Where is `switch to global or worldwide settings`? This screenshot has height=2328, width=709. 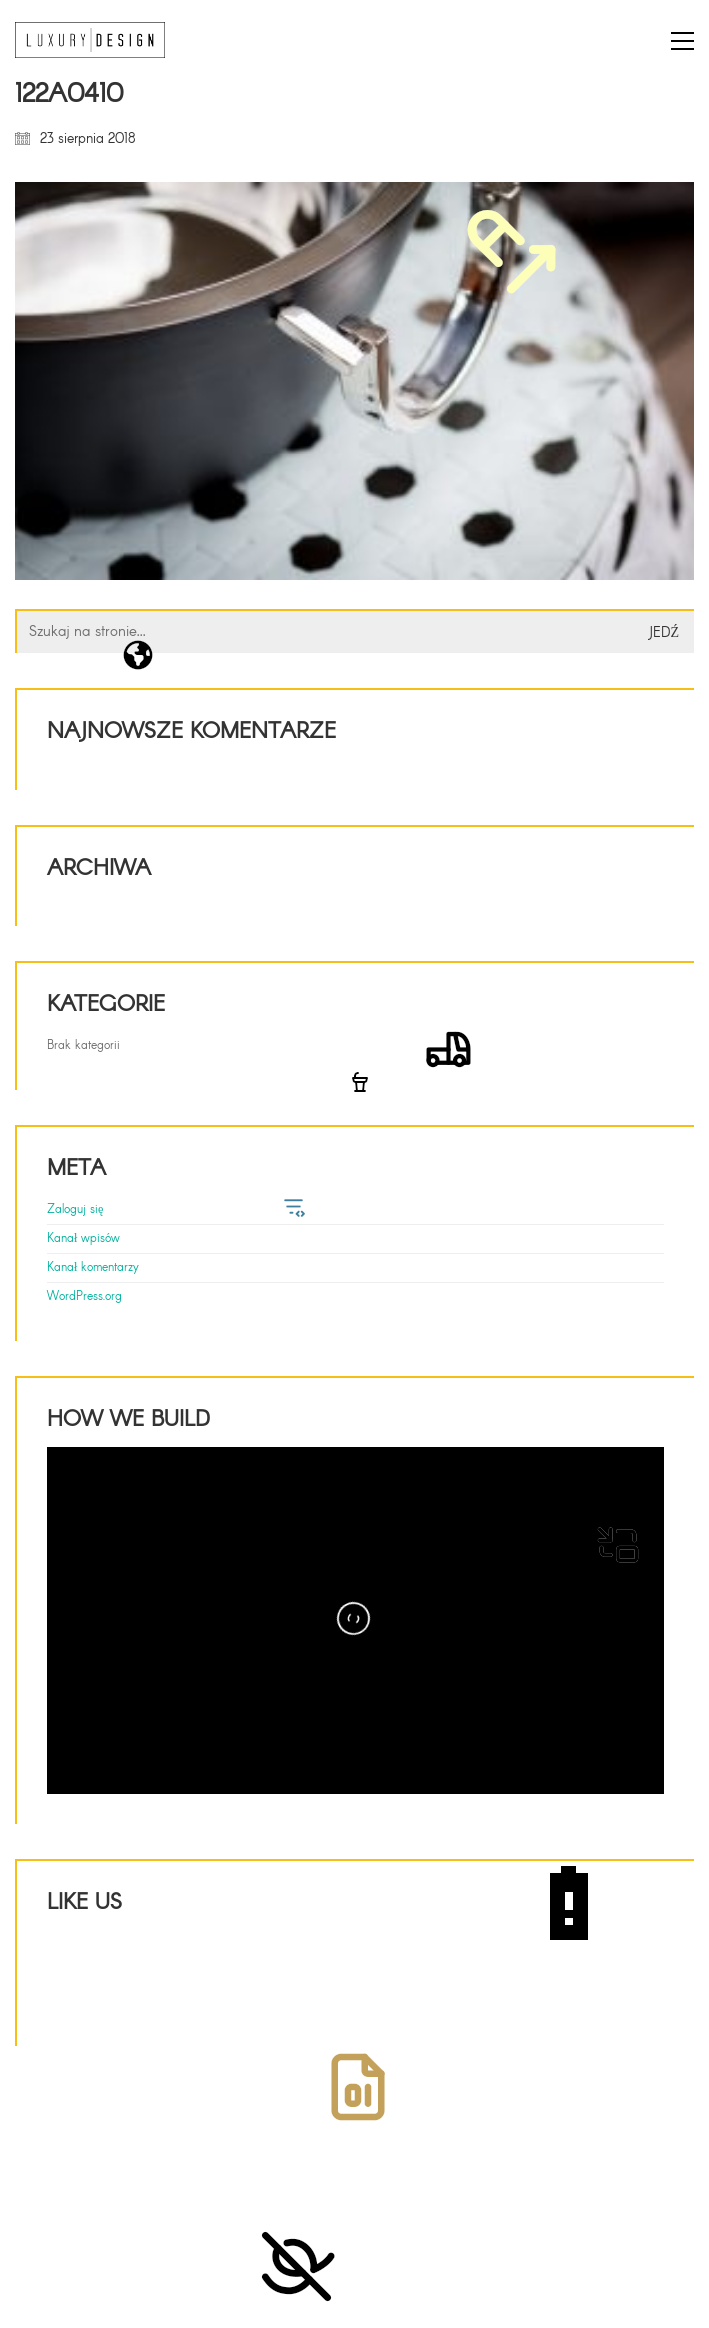 switch to global or worldwide settings is located at coordinates (138, 655).